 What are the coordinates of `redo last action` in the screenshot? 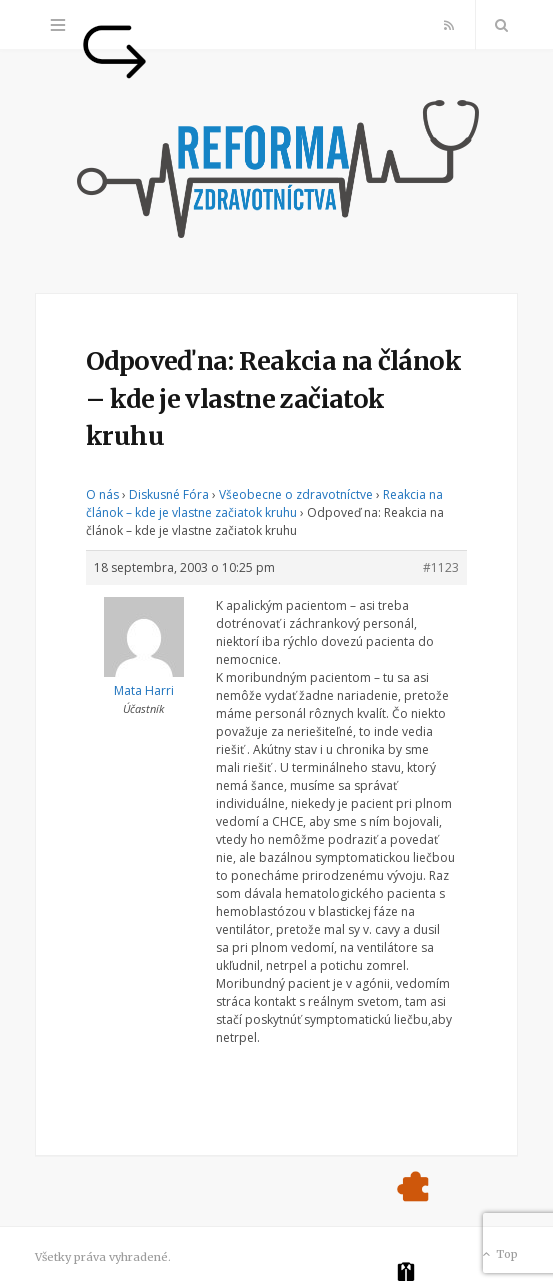 It's located at (114, 49).